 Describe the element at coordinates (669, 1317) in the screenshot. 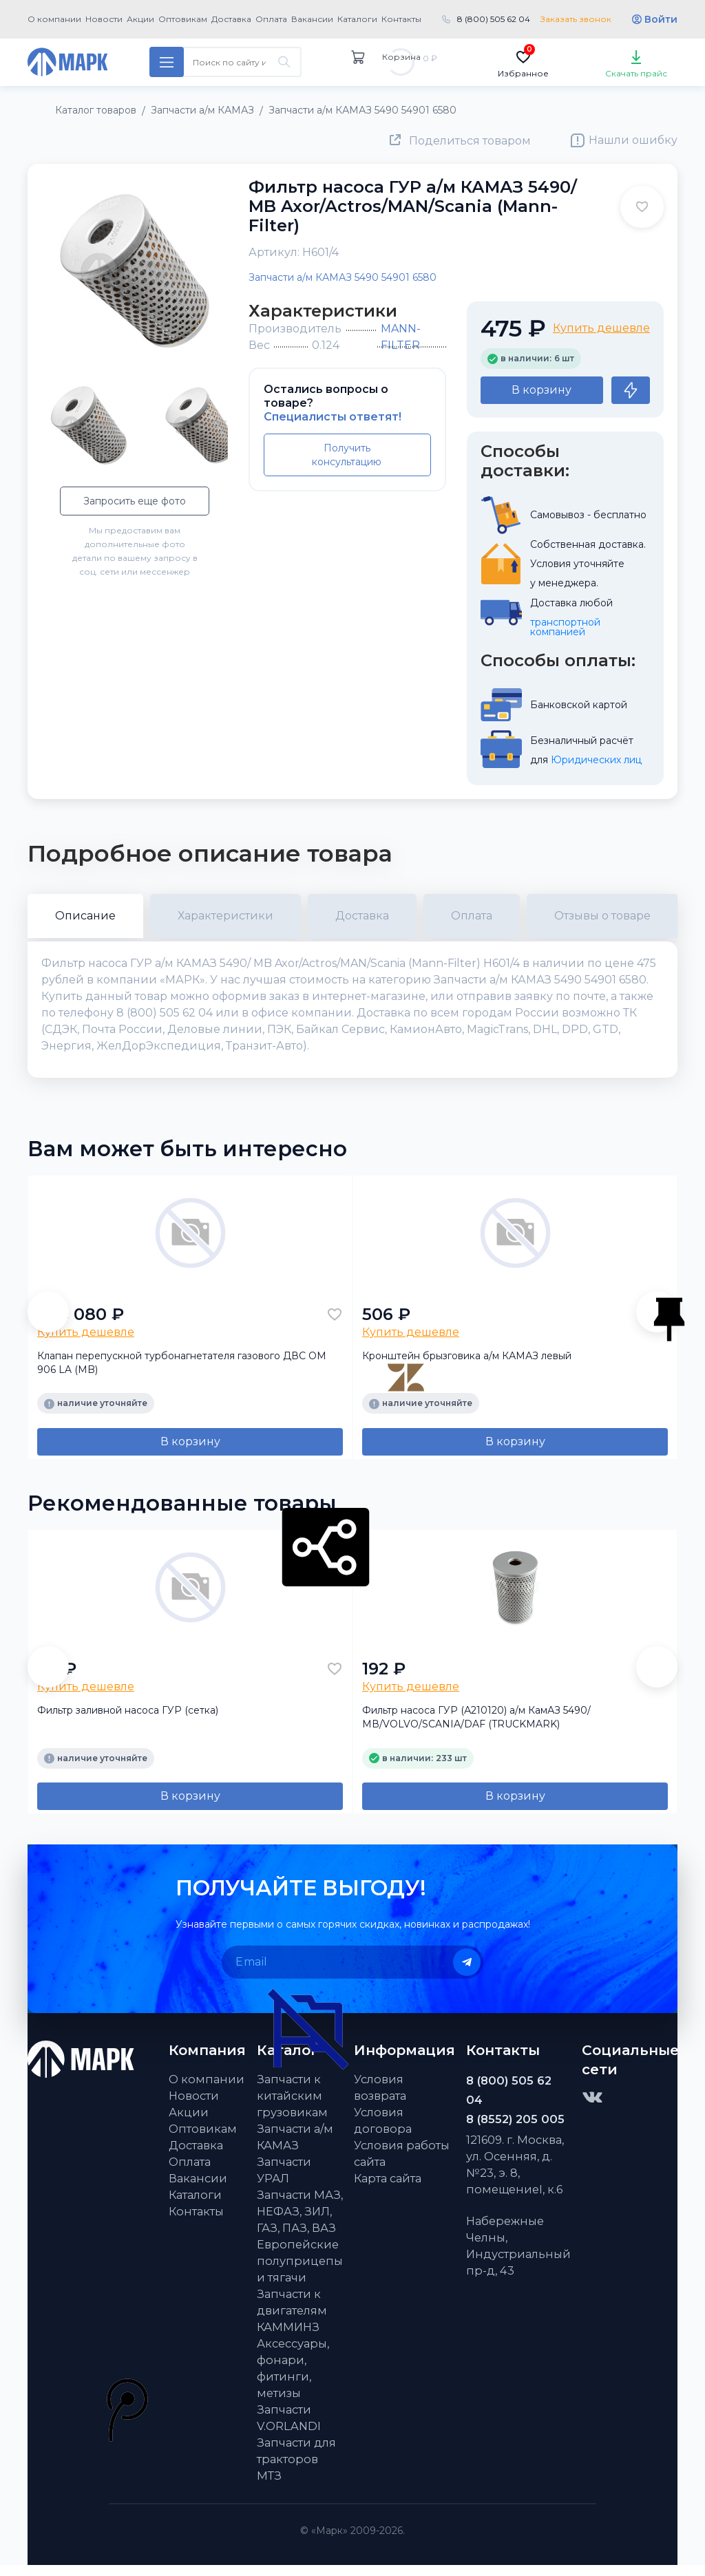

I see `pin an item to keep it visible` at that location.